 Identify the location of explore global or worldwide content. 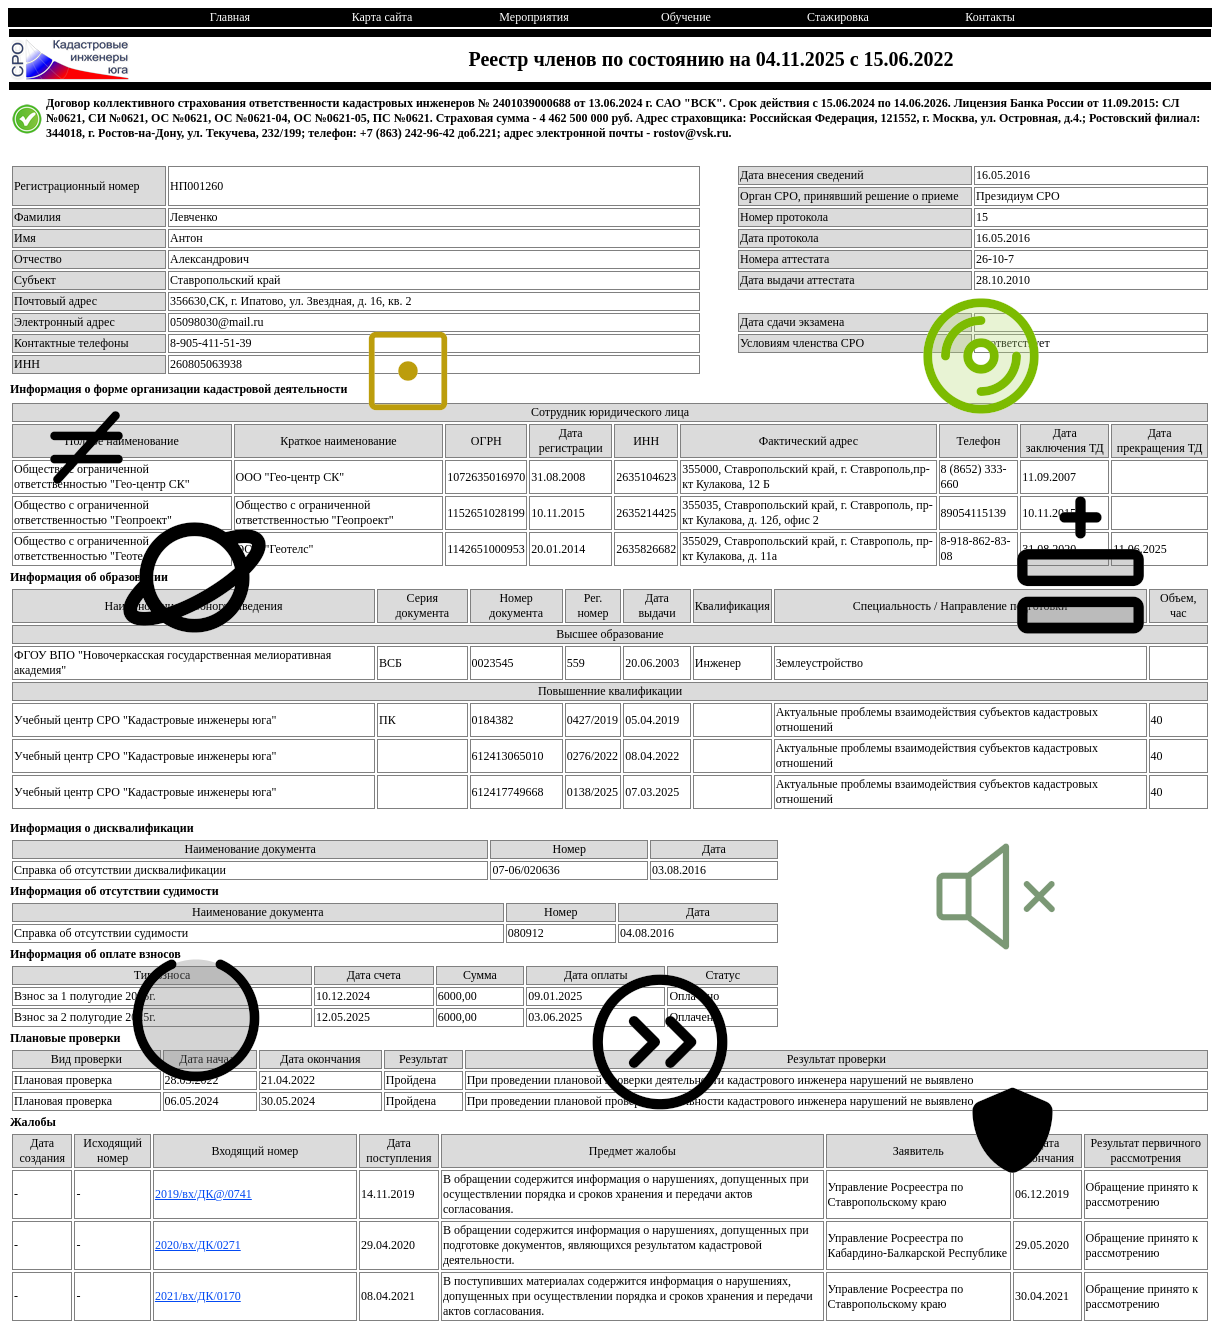
(194, 577).